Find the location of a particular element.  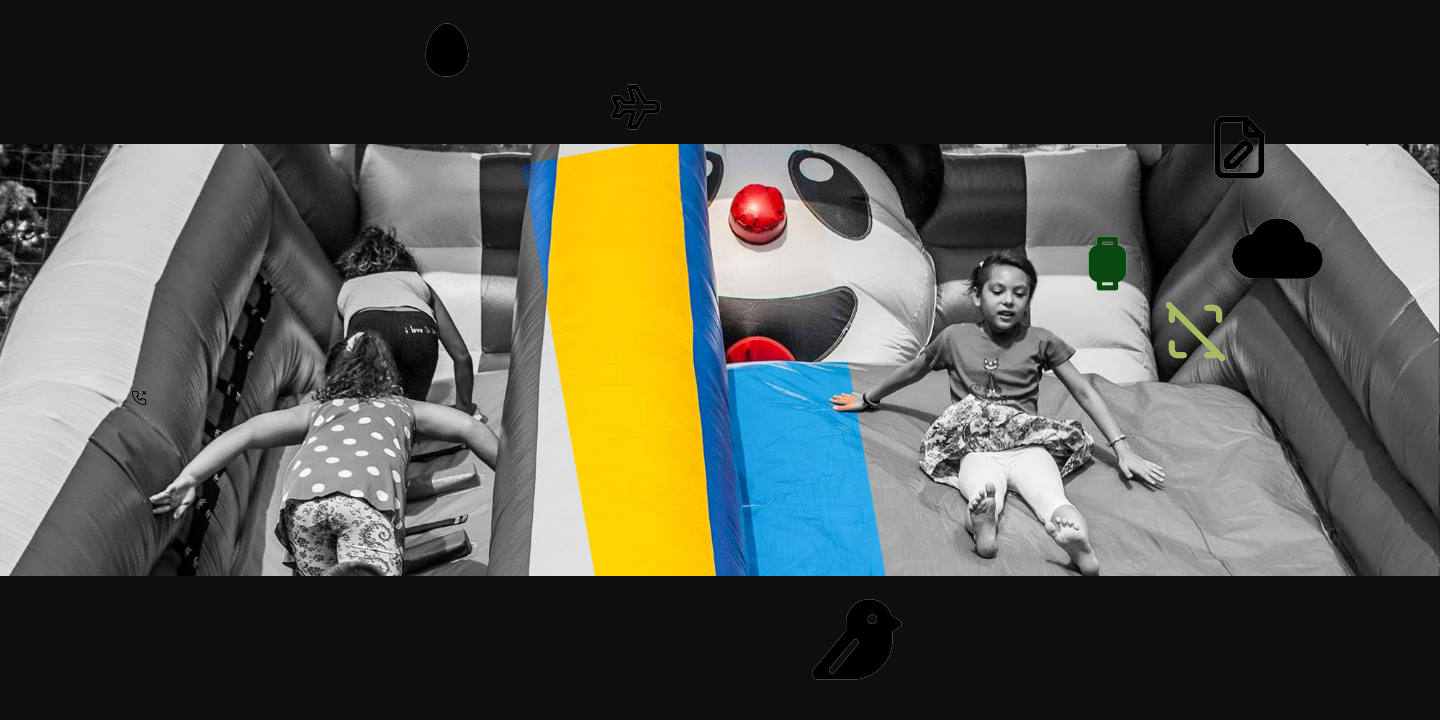

access smartwatch settings is located at coordinates (1107, 263).